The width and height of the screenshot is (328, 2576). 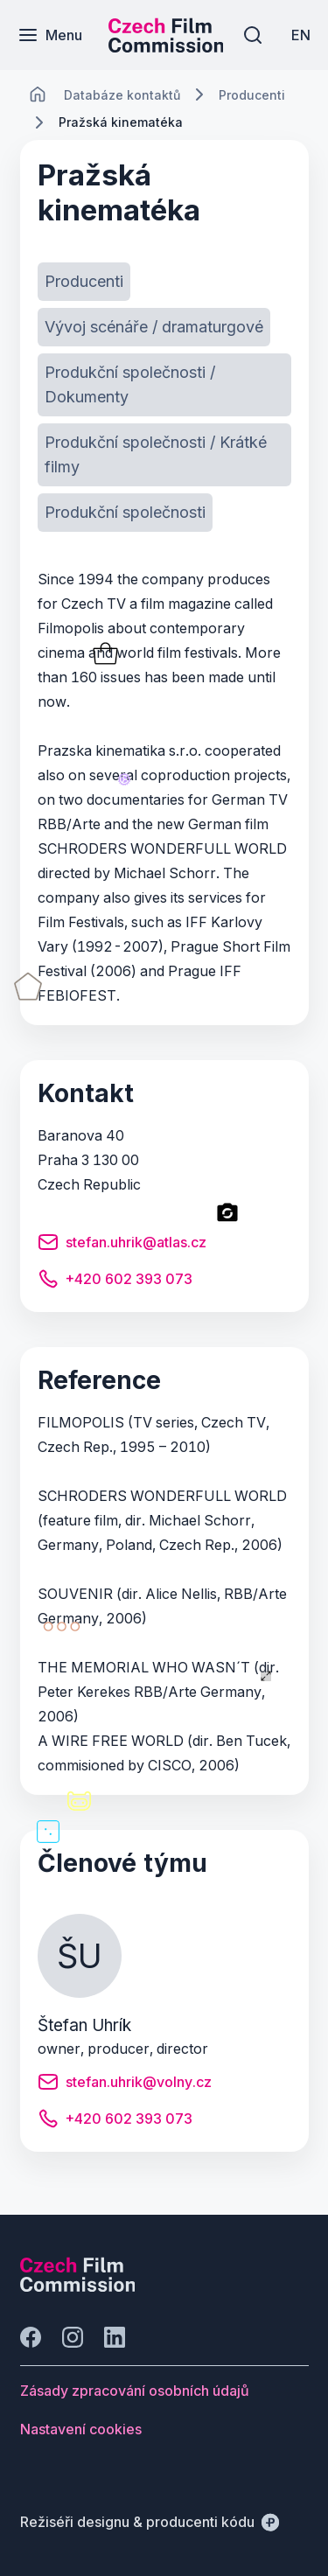 What do you see at coordinates (124, 779) in the screenshot?
I see `access settings or preferences` at bounding box center [124, 779].